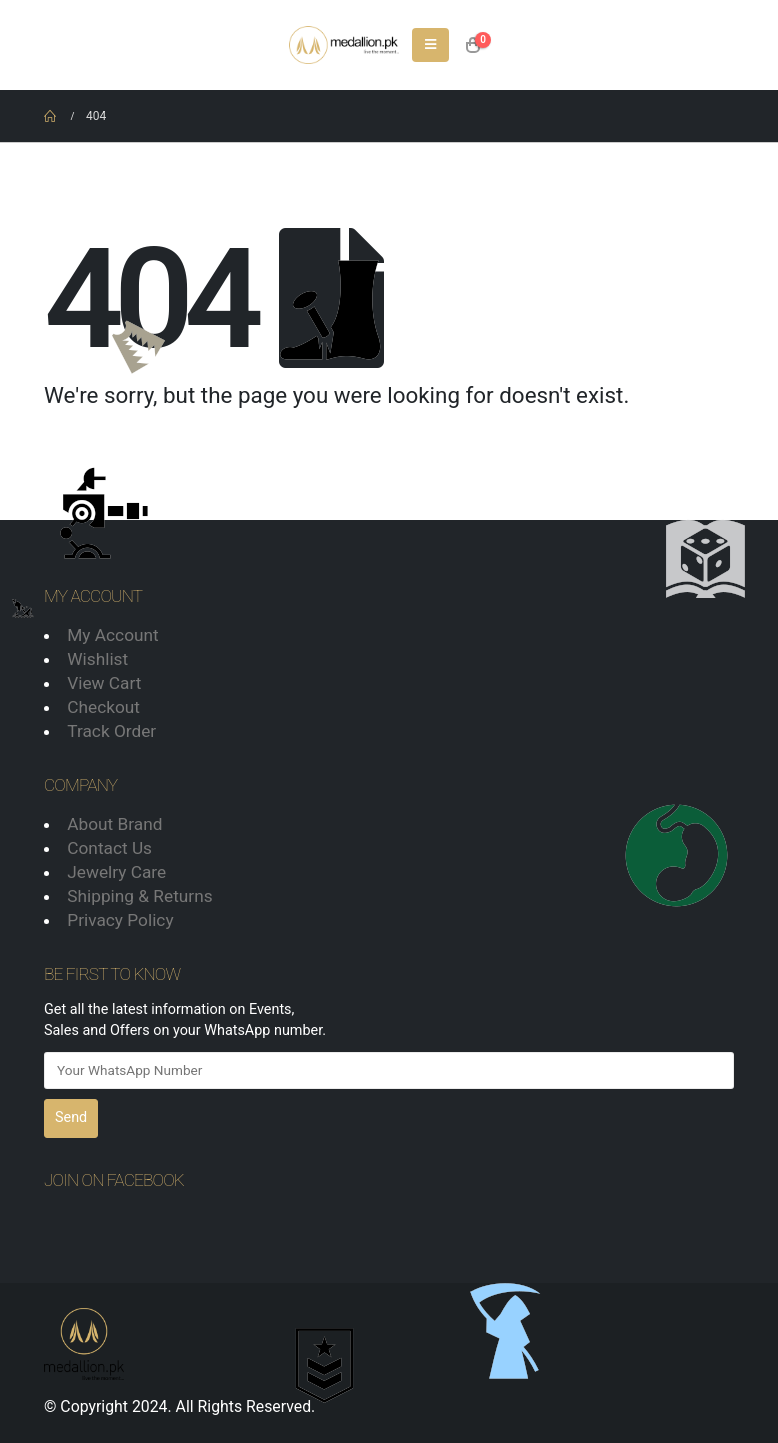  What do you see at coordinates (676, 855) in the screenshot?
I see `indicates pregnancy or fetal development stage` at bounding box center [676, 855].